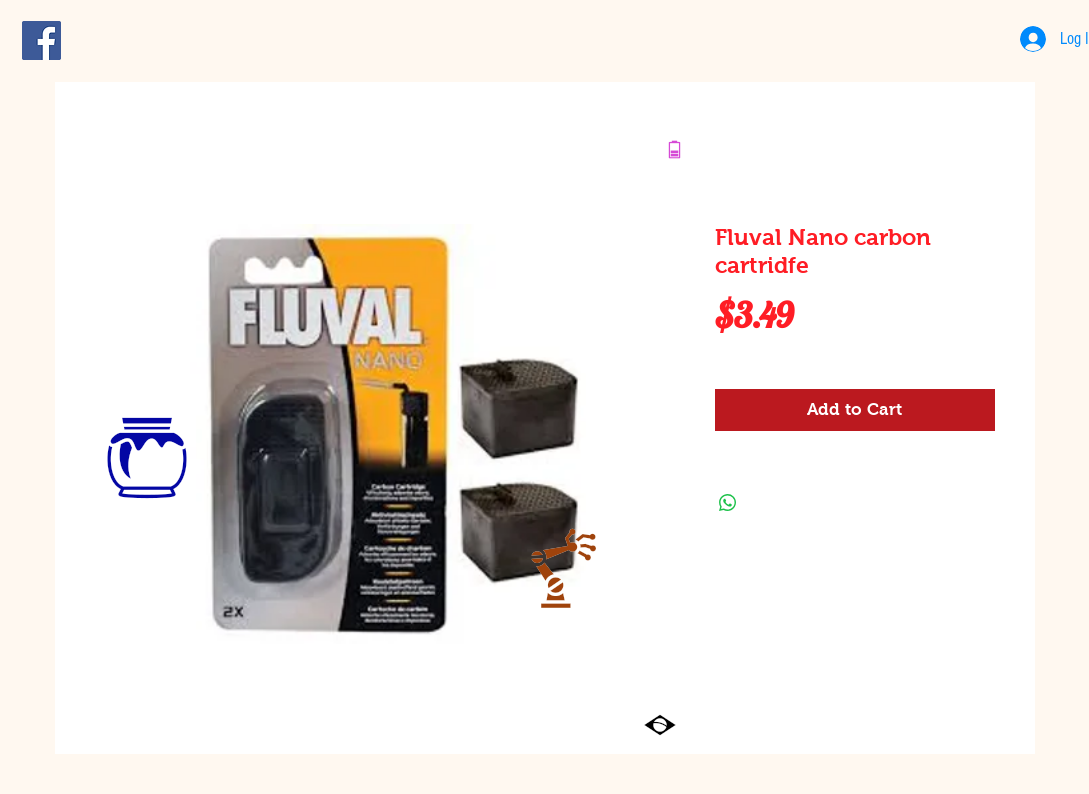 The height and width of the screenshot is (794, 1089). What do you see at coordinates (560, 566) in the screenshot?
I see `access robotic or automation controls` at bounding box center [560, 566].